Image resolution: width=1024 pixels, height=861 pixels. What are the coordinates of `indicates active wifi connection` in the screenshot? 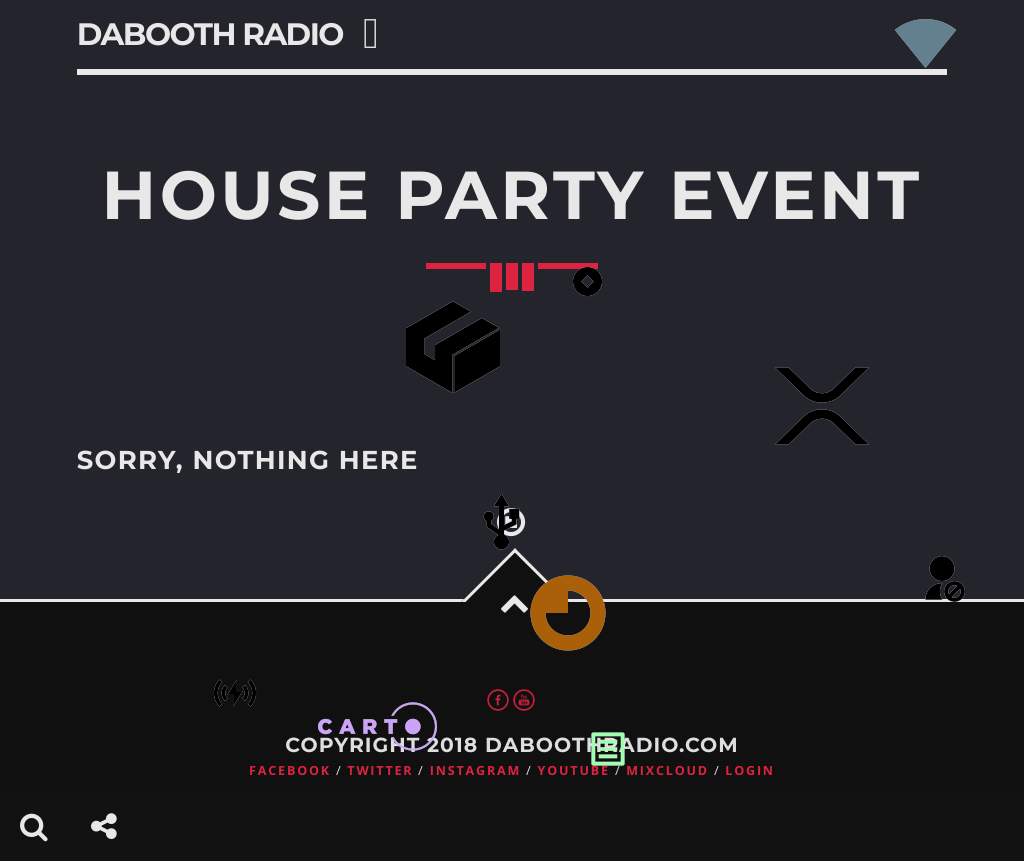 It's located at (925, 43).